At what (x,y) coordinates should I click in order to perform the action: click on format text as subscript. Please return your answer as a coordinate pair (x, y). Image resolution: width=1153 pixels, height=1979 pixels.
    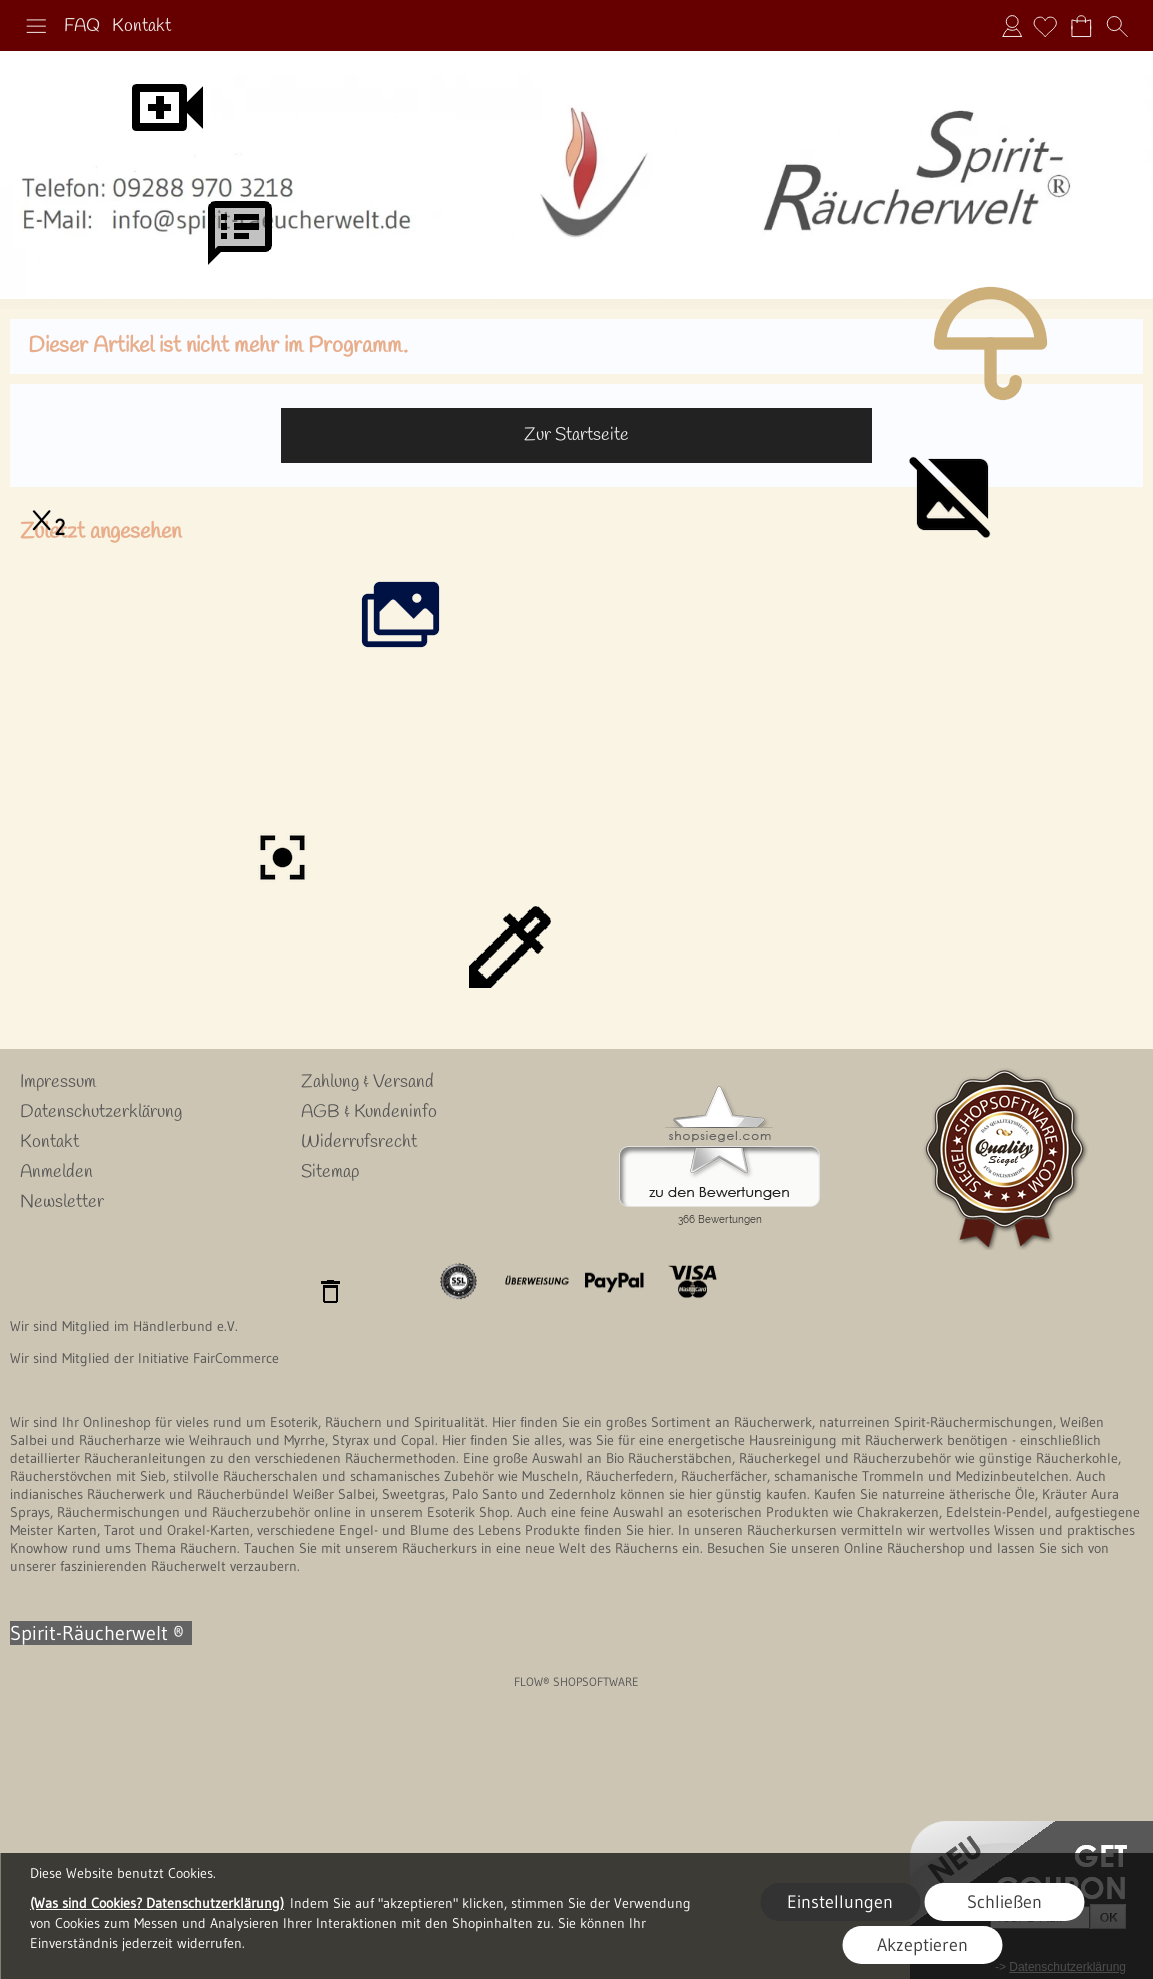
    Looking at the image, I should click on (47, 522).